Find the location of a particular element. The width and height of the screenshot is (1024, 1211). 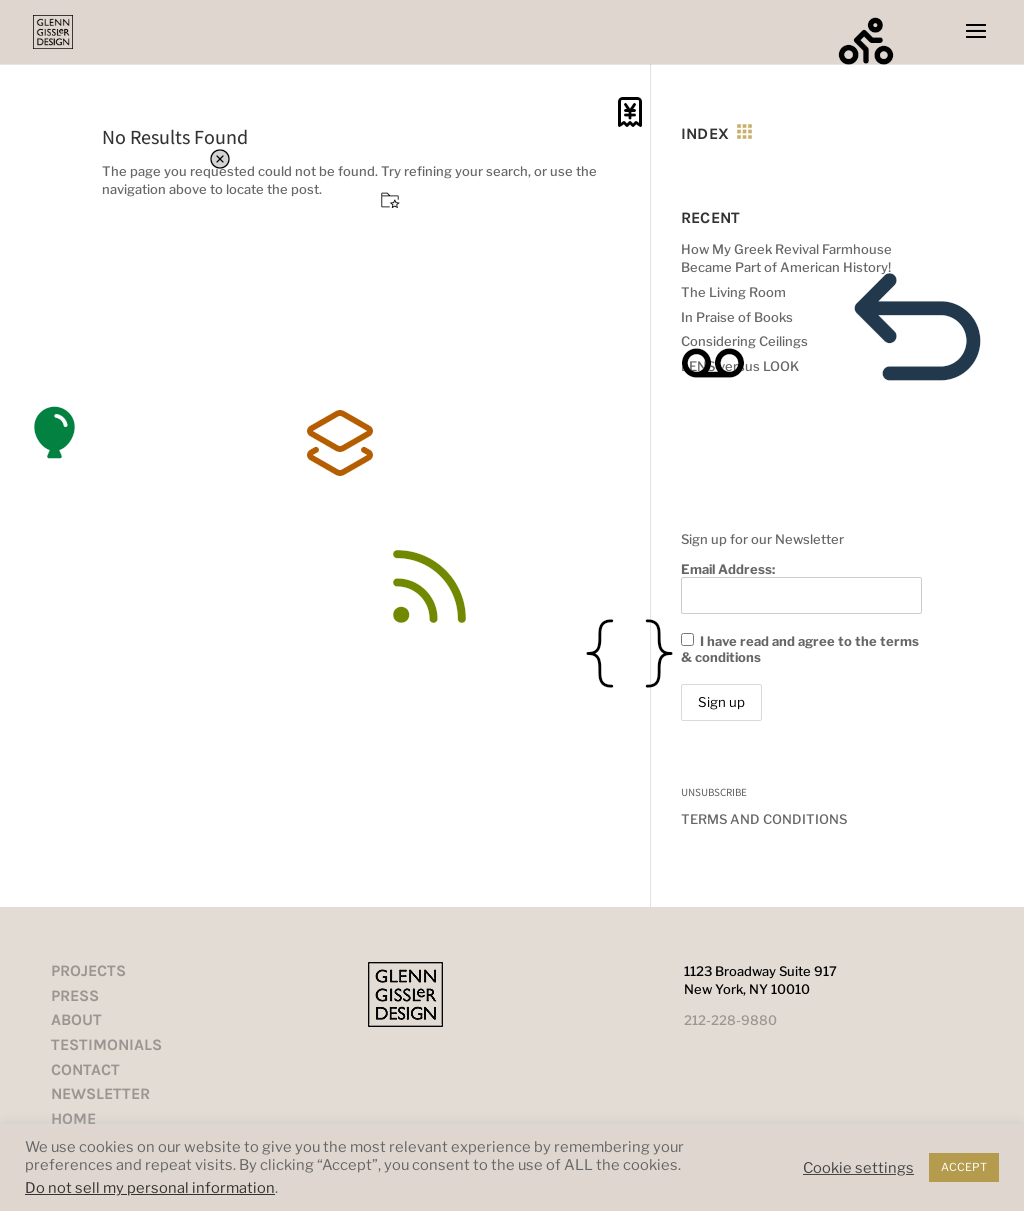

access voicemail messages is located at coordinates (713, 363).